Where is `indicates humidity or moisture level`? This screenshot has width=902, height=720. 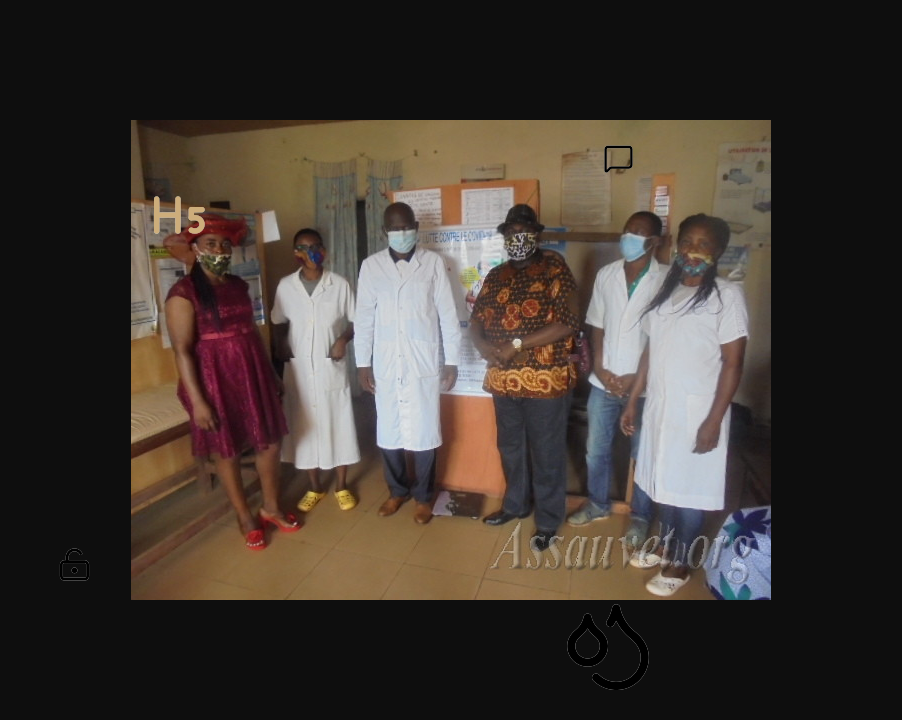
indicates humidity or moisture level is located at coordinates (608, 645).